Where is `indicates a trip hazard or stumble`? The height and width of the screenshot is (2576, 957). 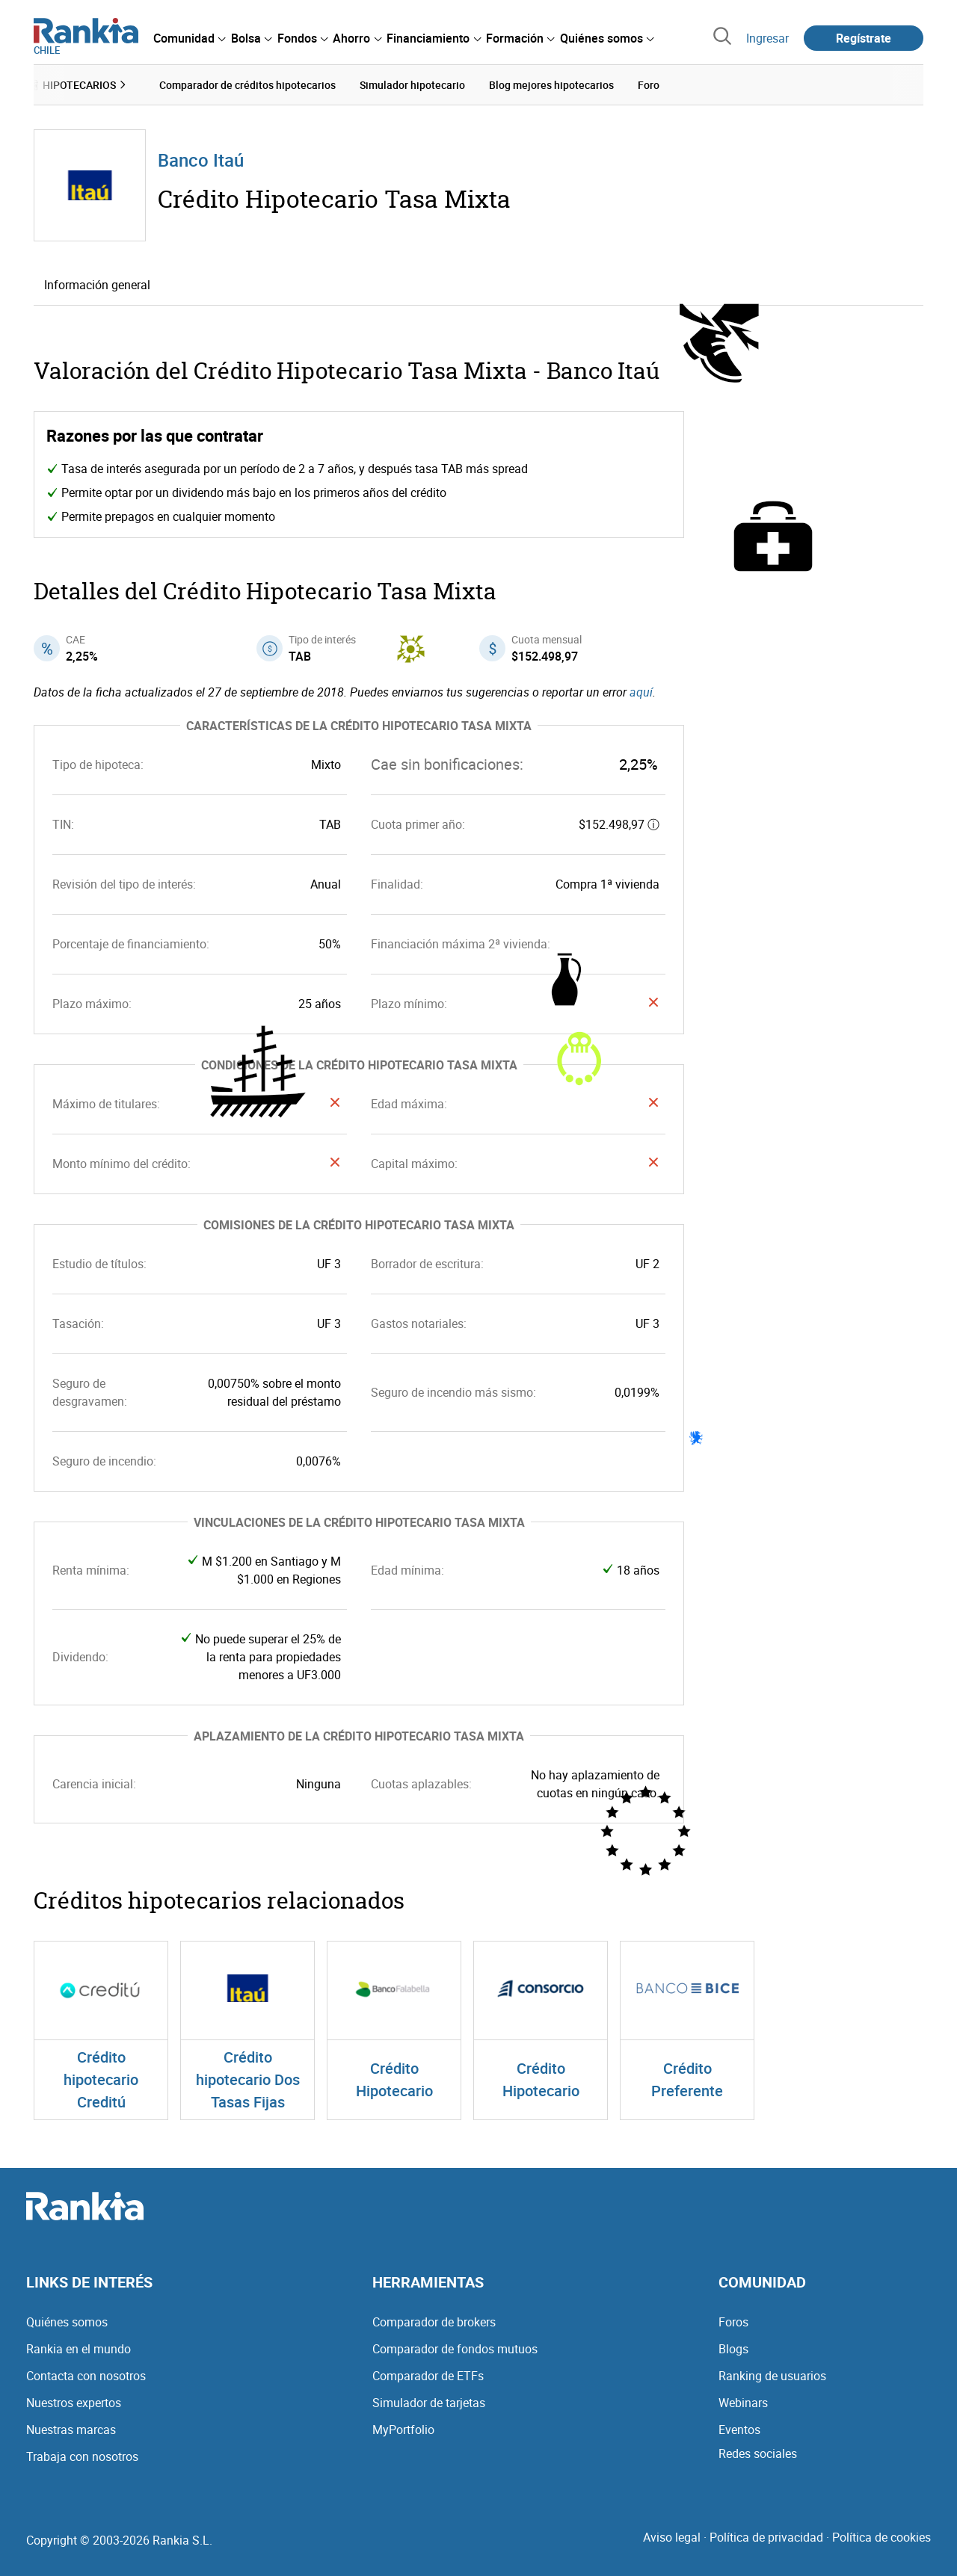
indicates a trip hazard or stumble is located at coordinates (719, 343).